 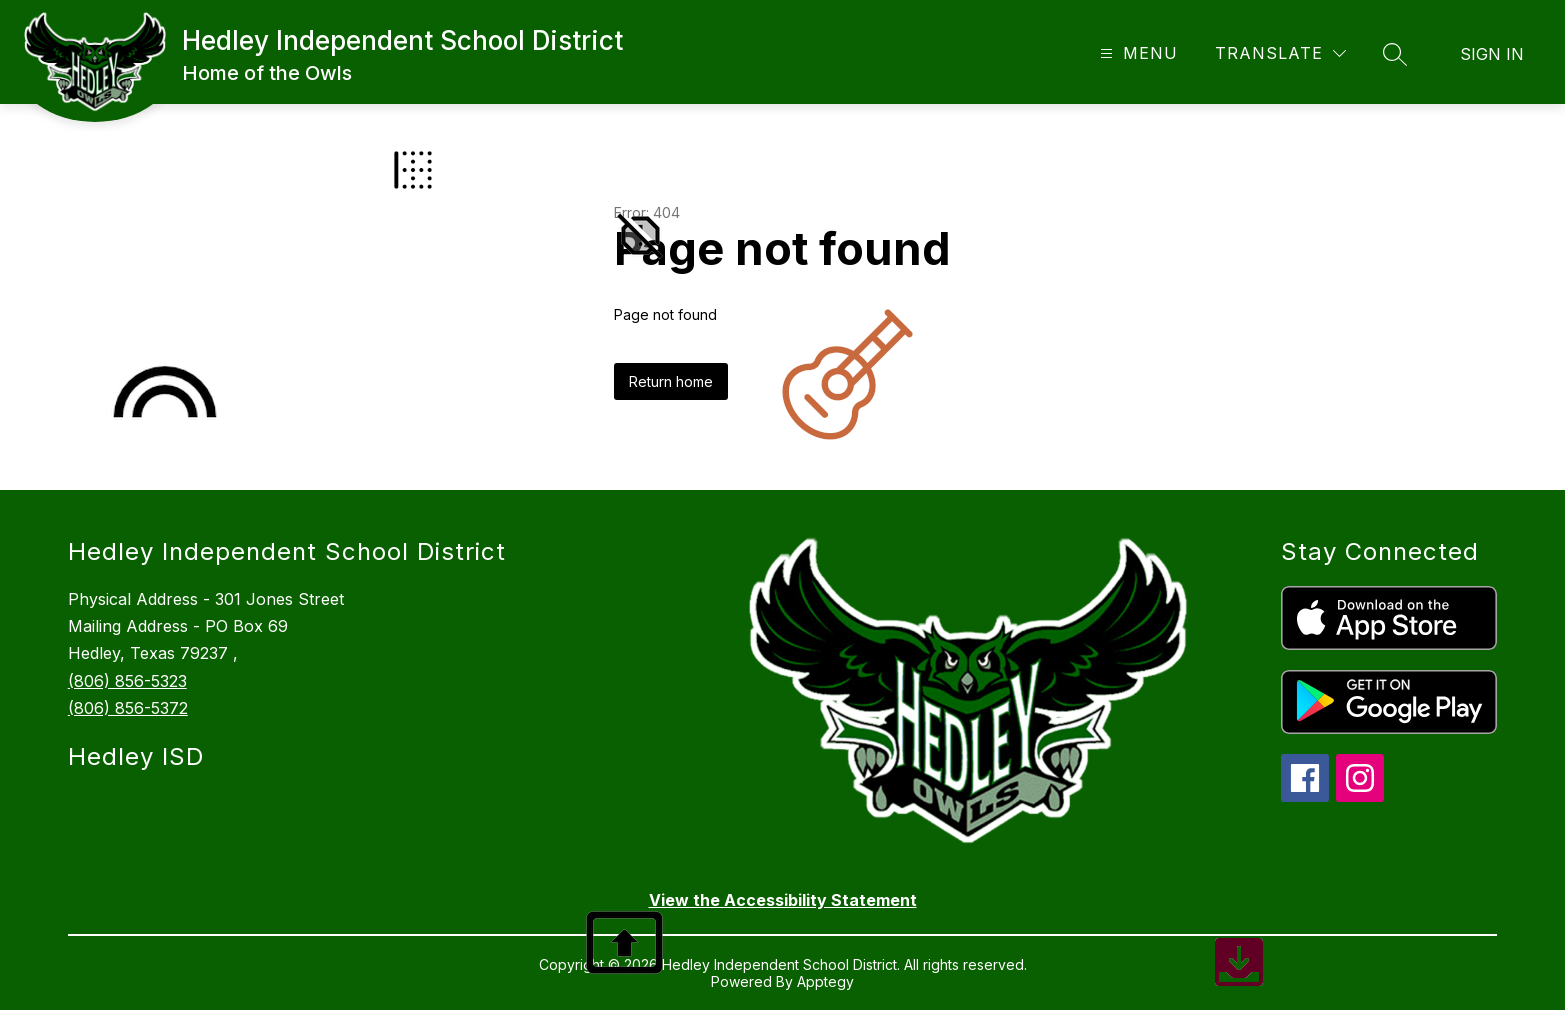 What do you see at coordinates (1239, 962) in the screenshot?
I see `download file to inbox or tray` at bounding box center [1239, 962].